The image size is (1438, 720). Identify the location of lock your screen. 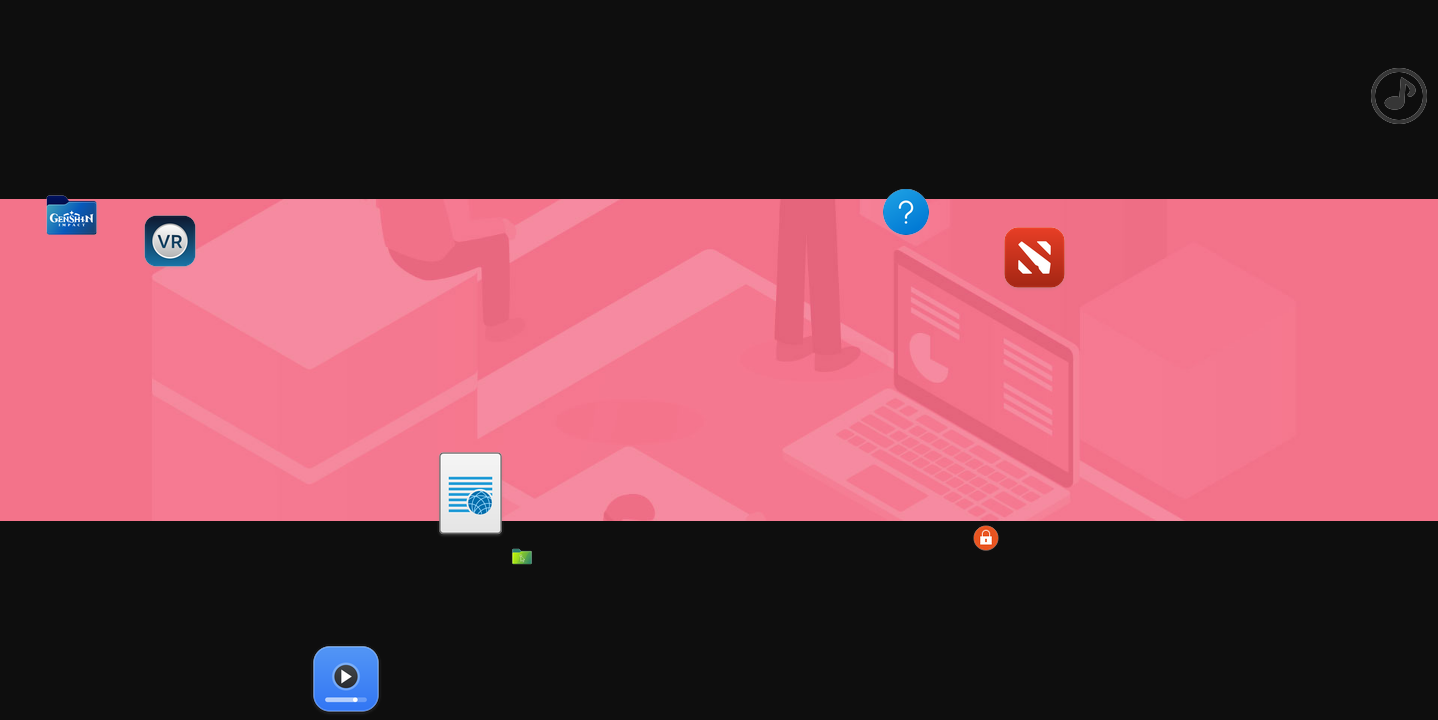
(986, 538).